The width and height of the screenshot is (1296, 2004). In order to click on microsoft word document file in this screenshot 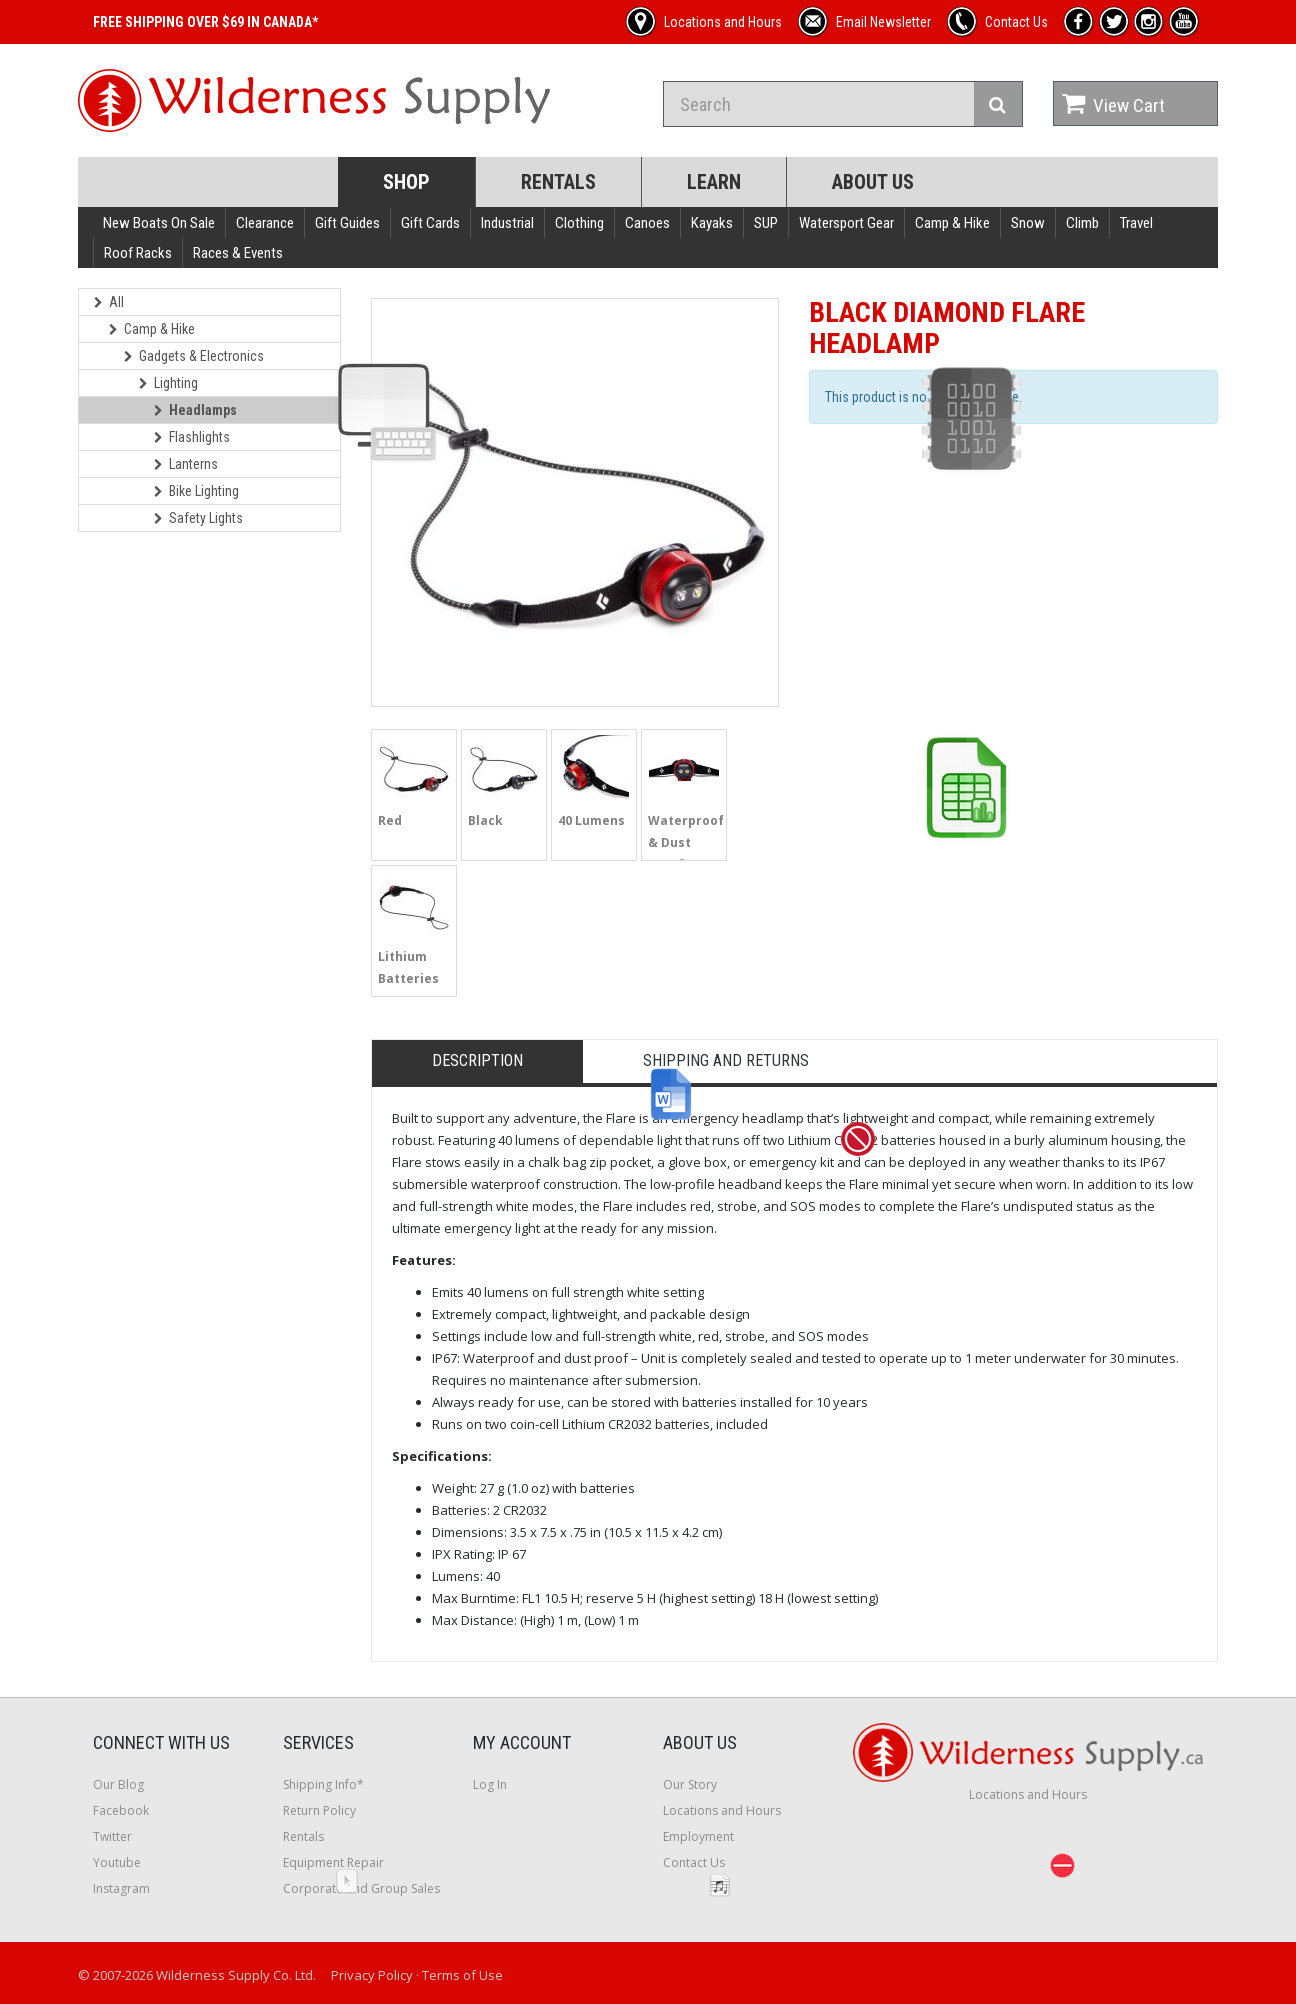, I will do `click(671, 1094)`.